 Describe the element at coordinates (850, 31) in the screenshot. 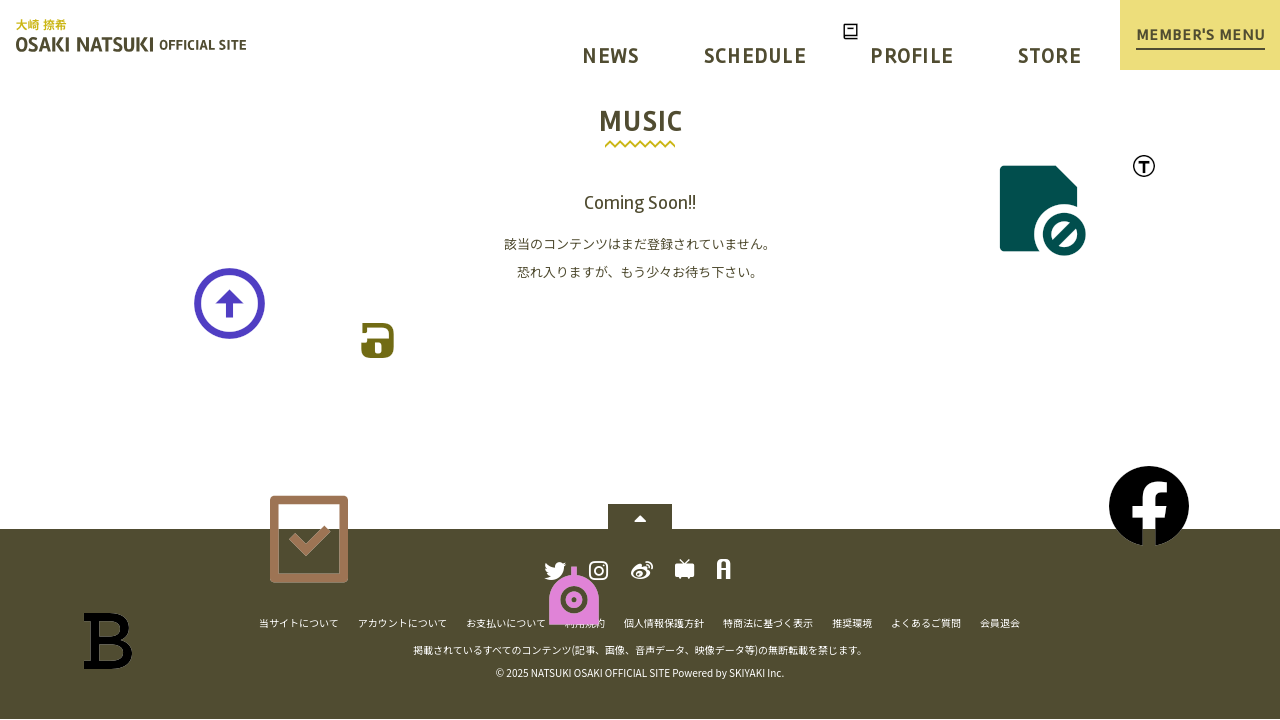

I see `open your library or reading list` at that location.